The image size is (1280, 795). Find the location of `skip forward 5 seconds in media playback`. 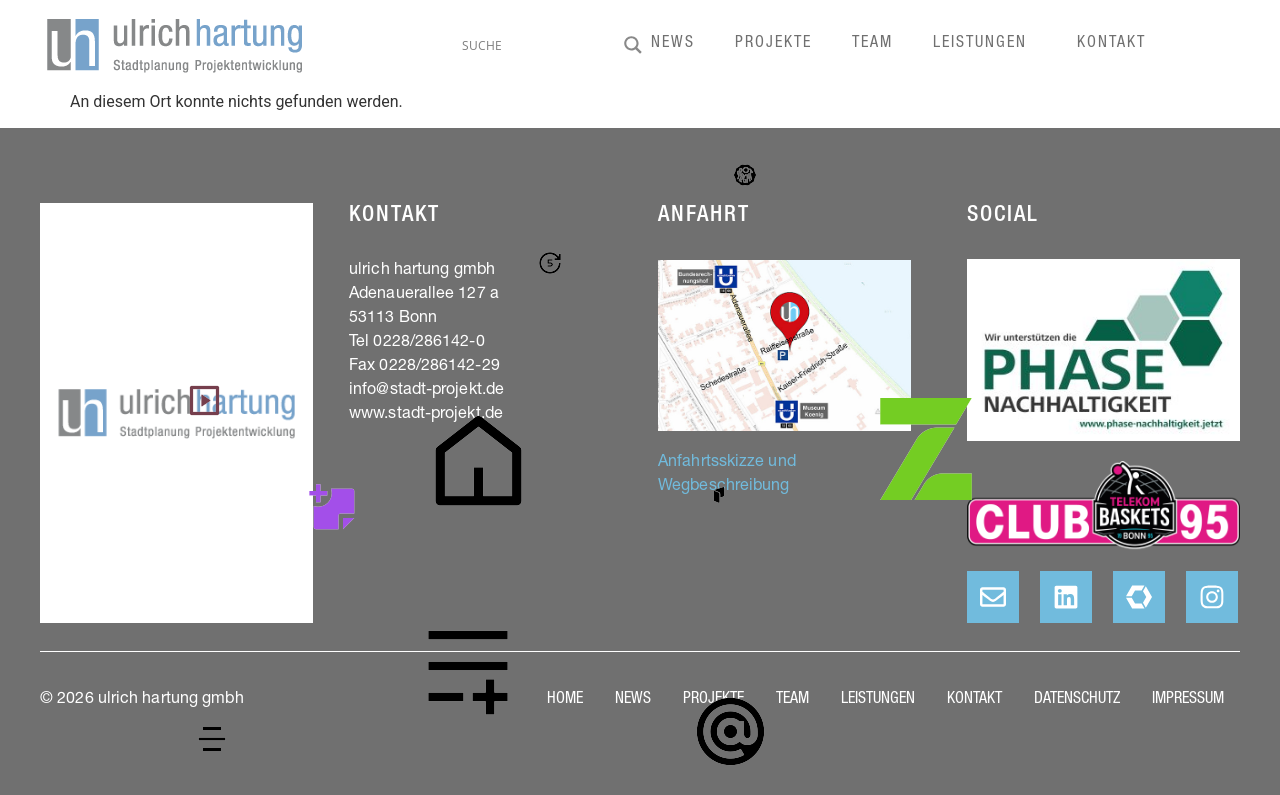

skip forward 5 seconds in media playback is located at coordinates (550, 263).